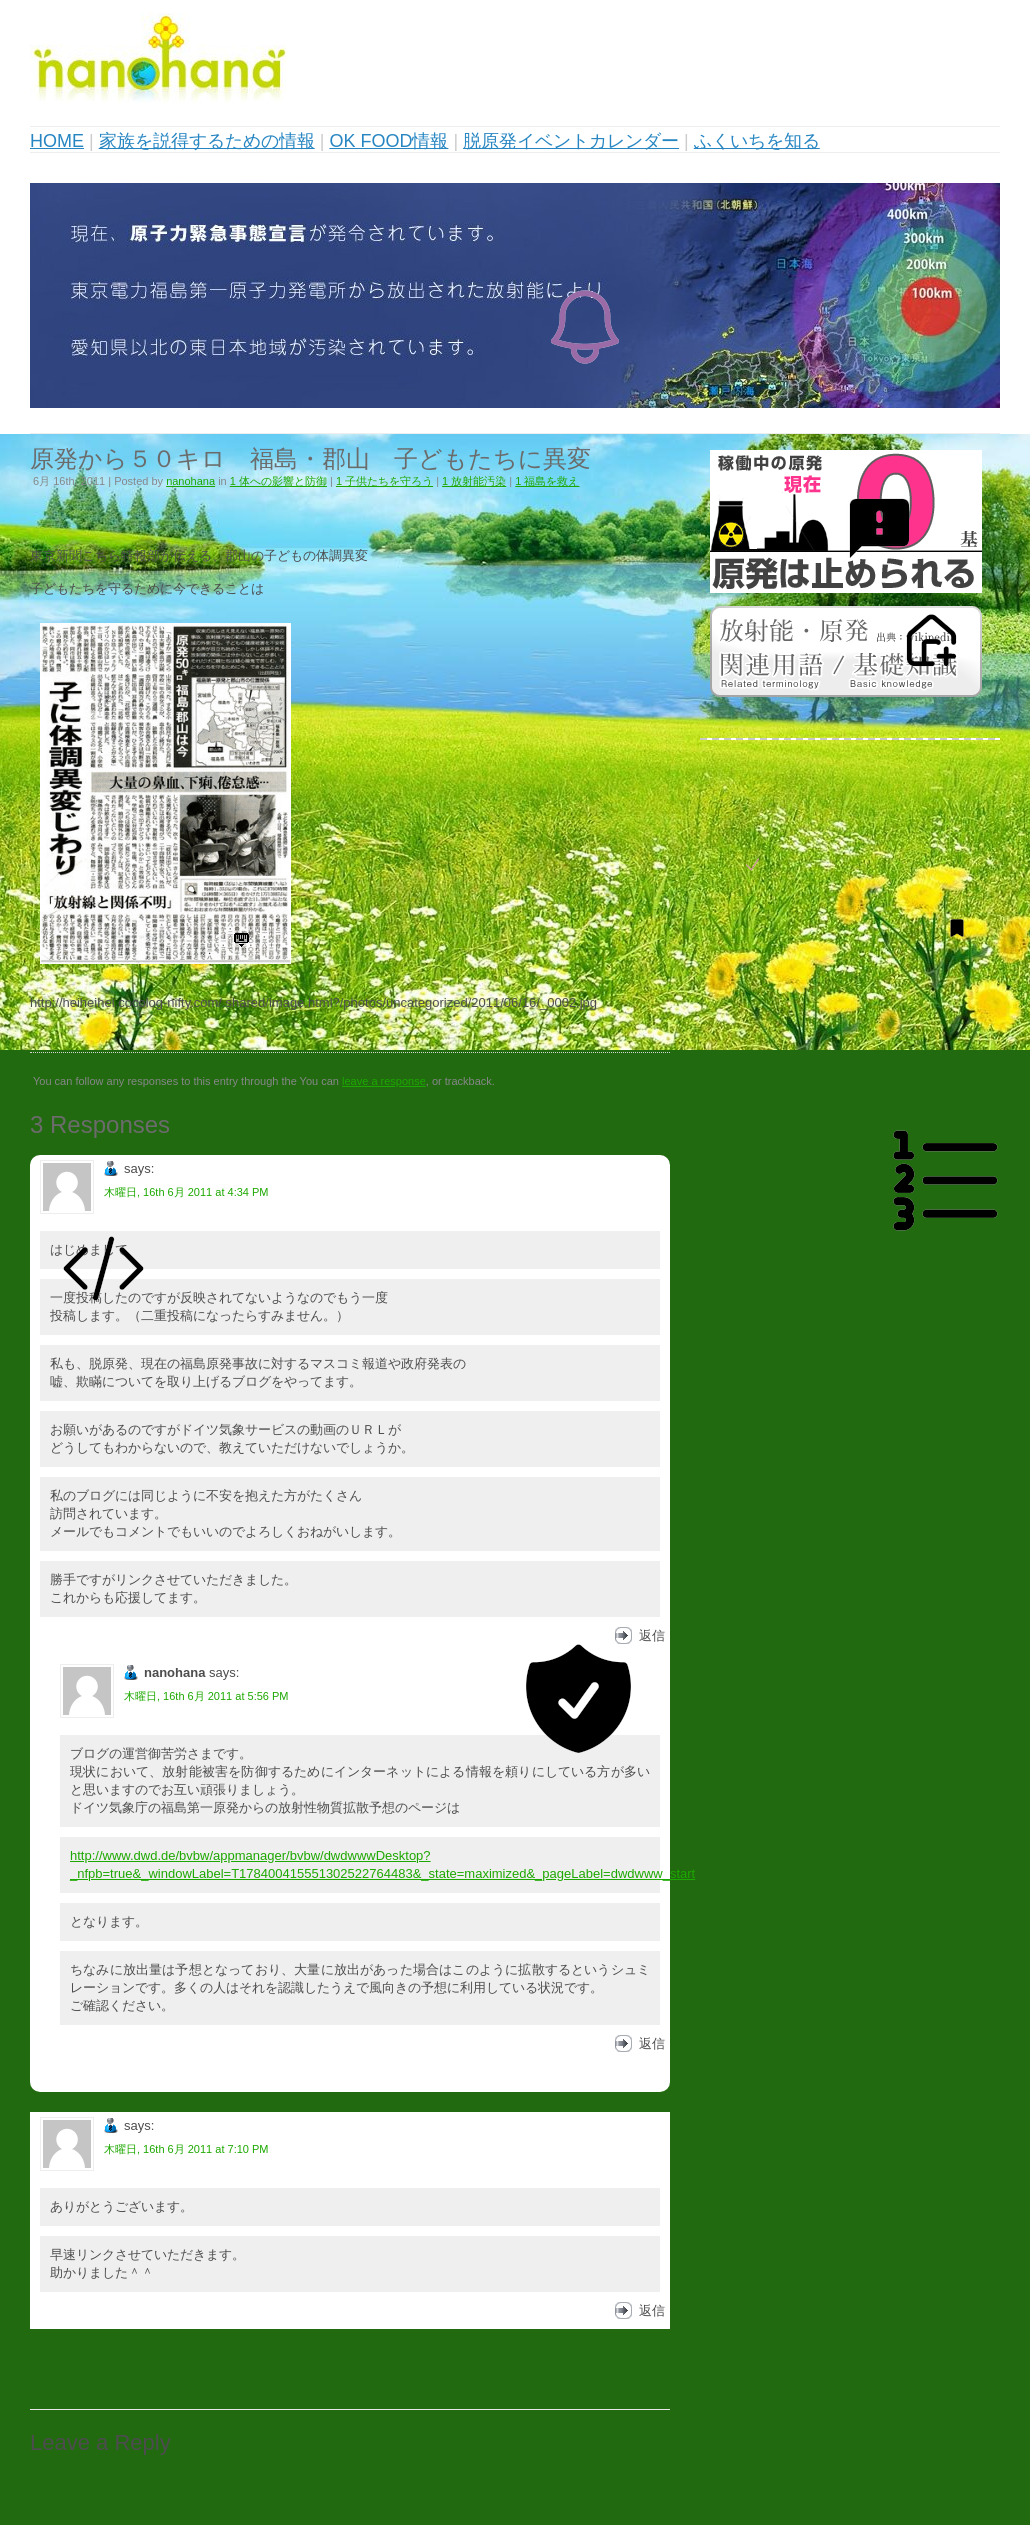 Image resolution: width=1030 pixels, height=2525 pixels. What do you see at coordinates (241, 939) in the screenshot?
I see `hide the on-screen keyboard` at bounding box center [241, 939].